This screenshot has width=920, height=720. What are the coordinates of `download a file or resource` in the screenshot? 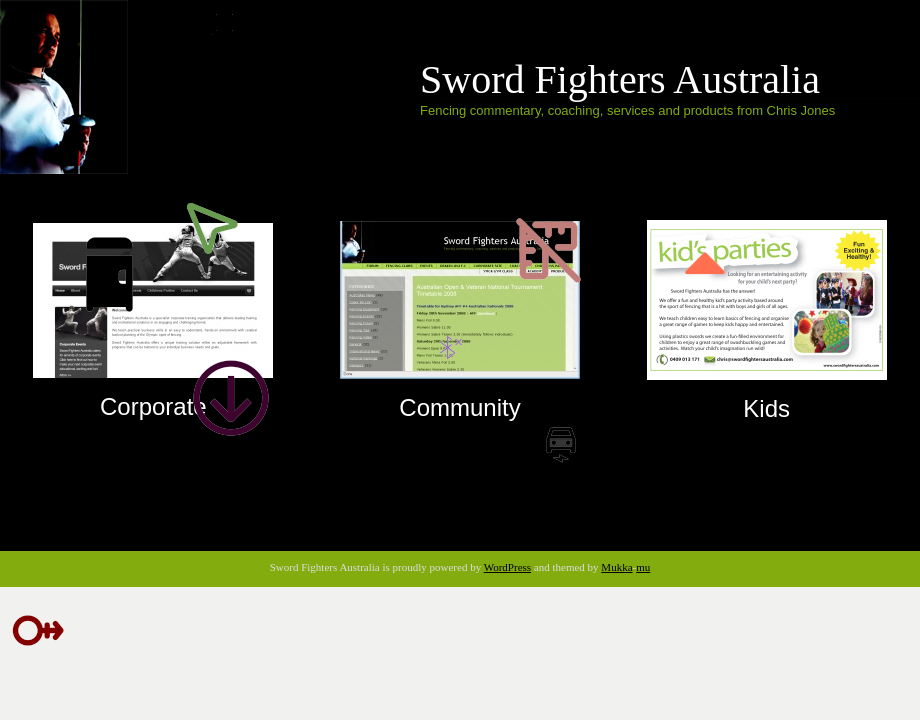 It's located at (231, 398).